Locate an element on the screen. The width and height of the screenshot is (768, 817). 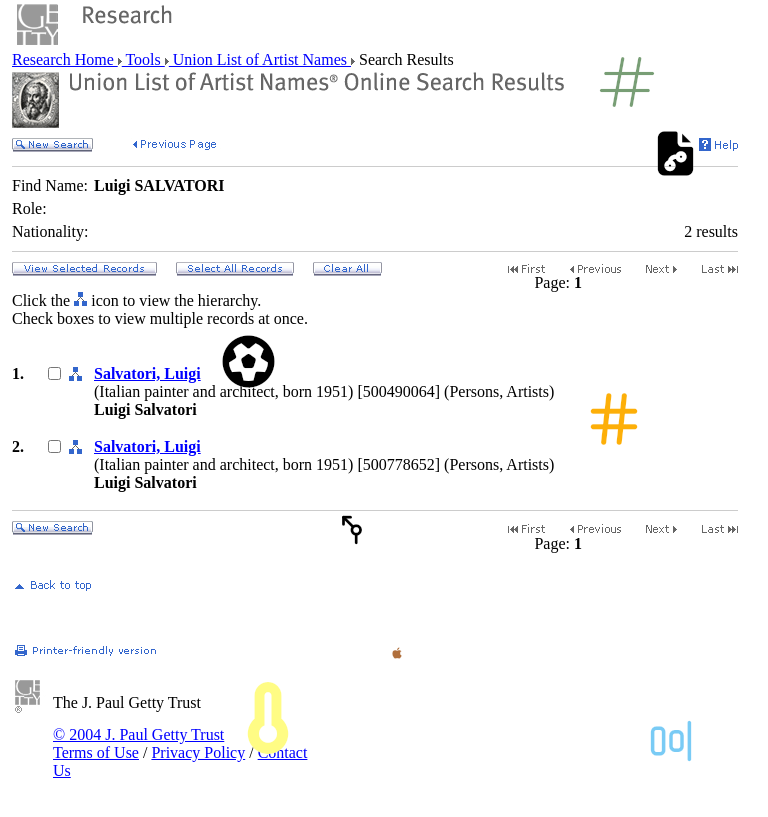
take the last left exit at the roundabout is located at coordinates (352, 530).